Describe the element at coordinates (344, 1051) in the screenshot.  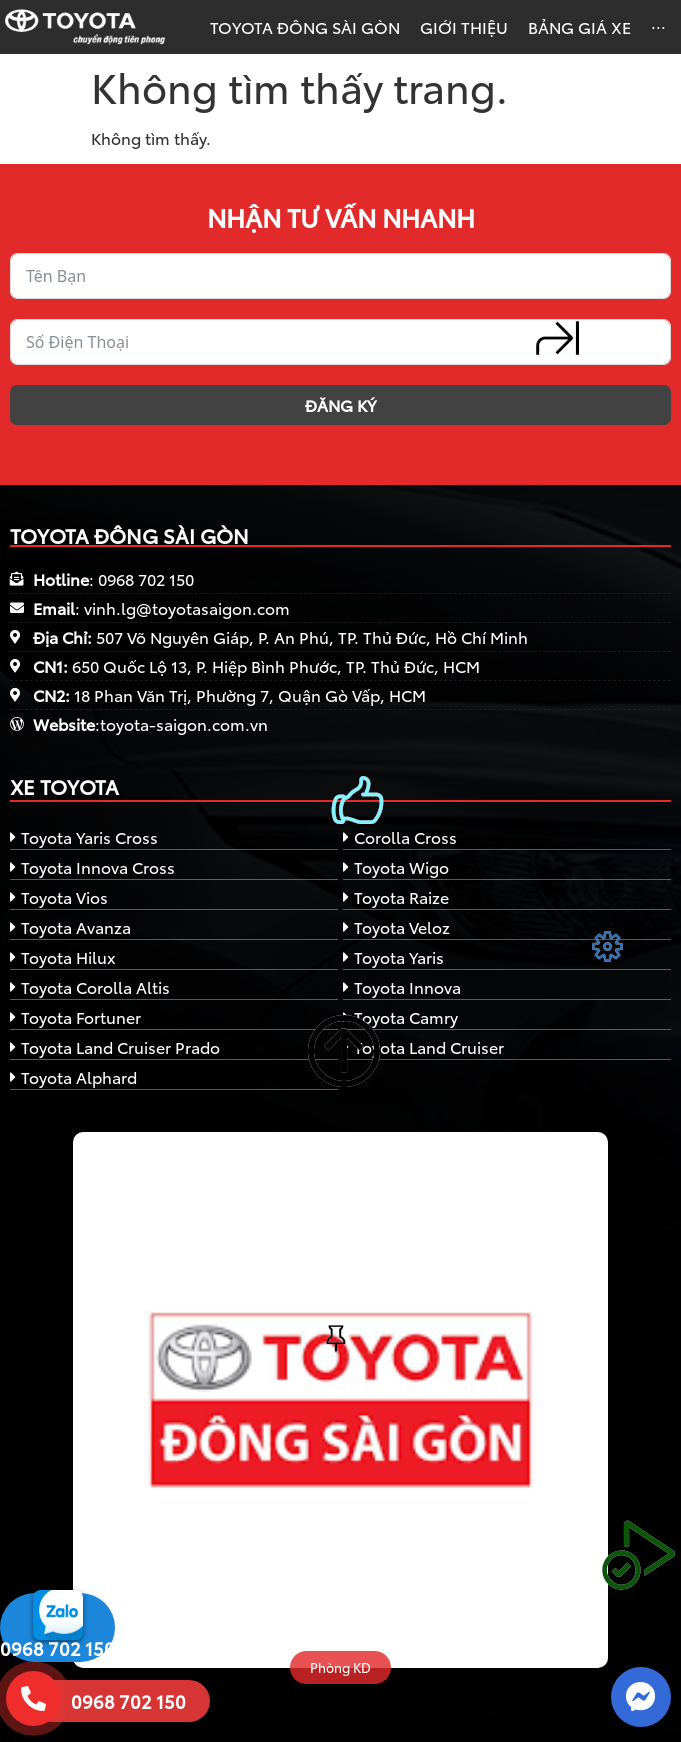
I see `scroll to top of page` at that location.